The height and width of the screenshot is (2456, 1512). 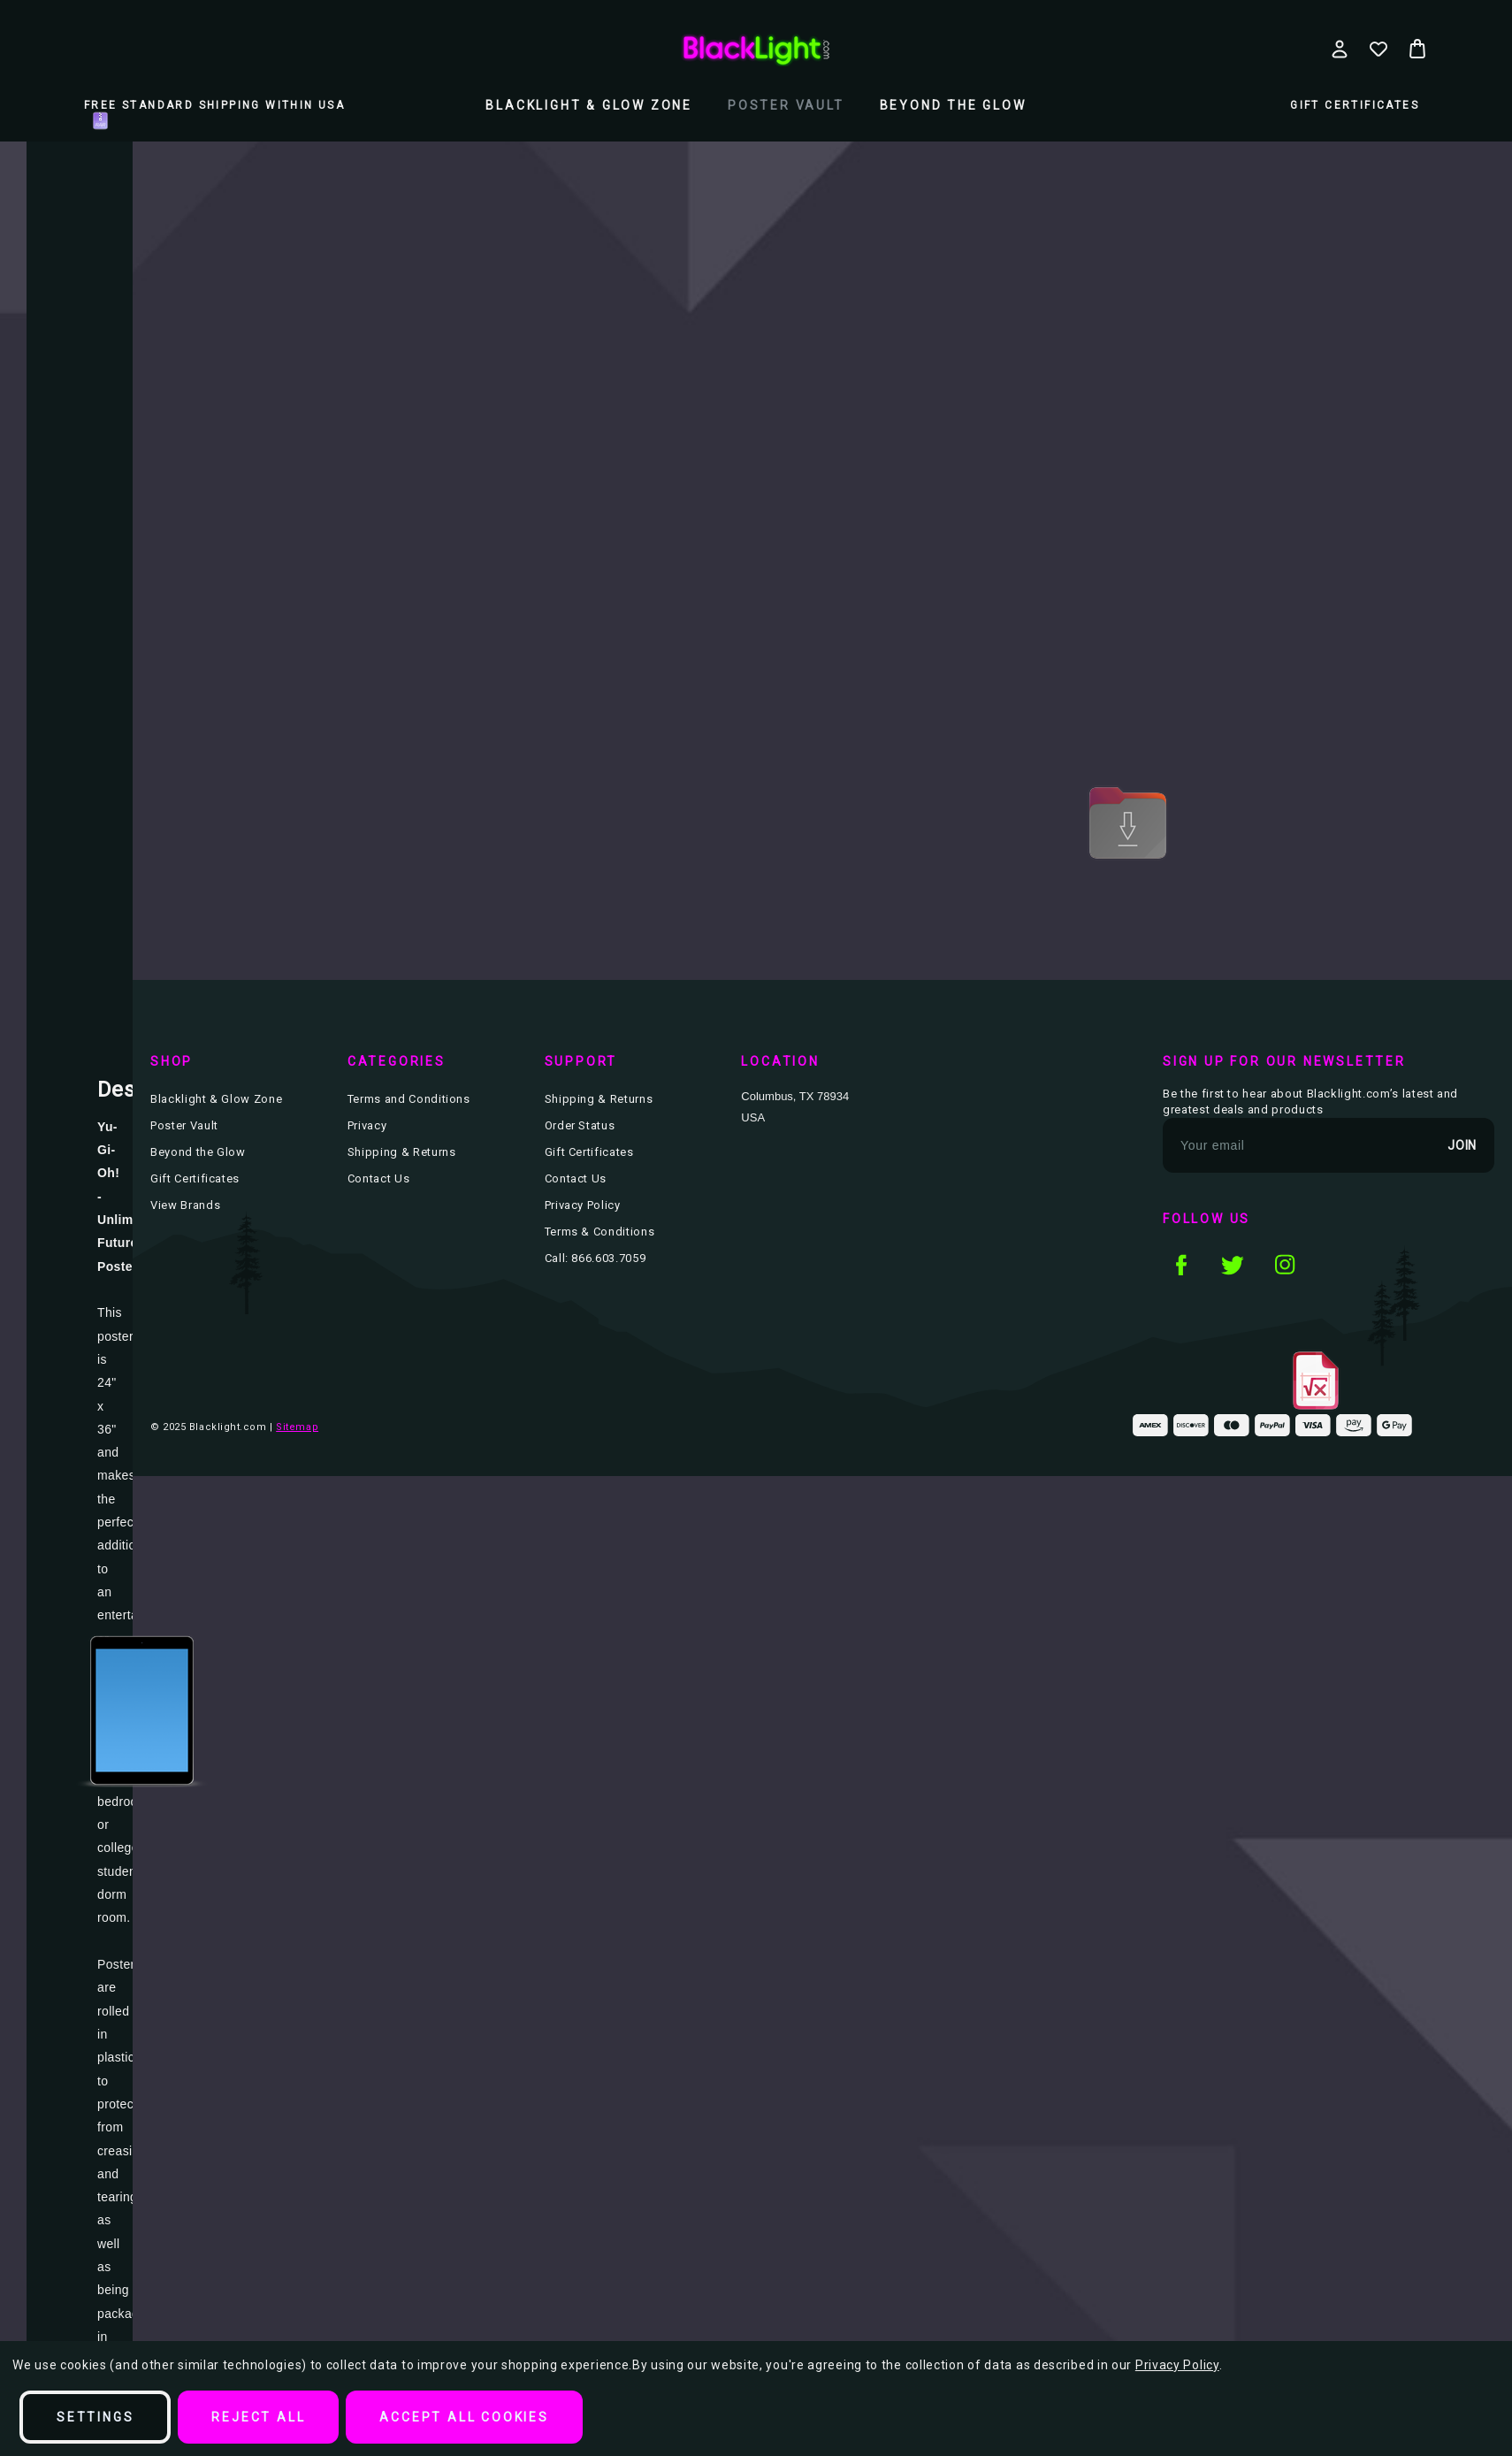 I want to click on iPad device connected to this computer, so click(x=141, y=1711).